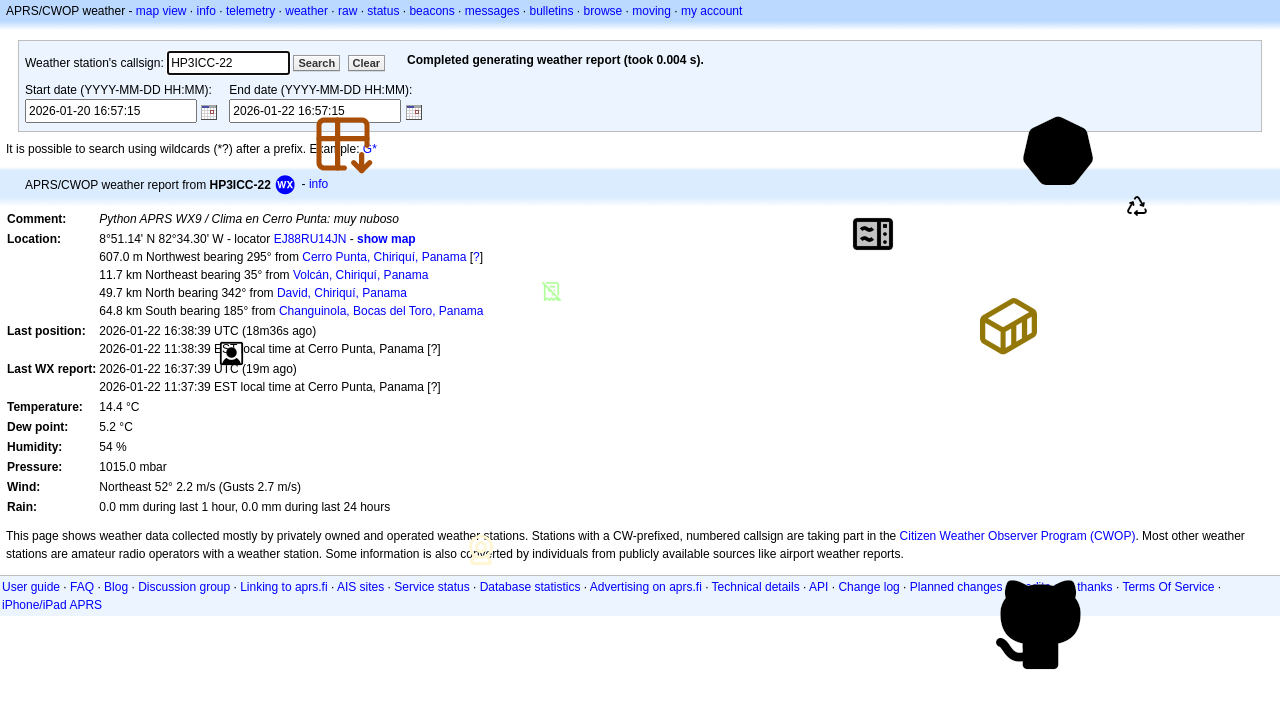 The height and width of the screenshot is (720, 1280). Describe the element at coordinates (1058, 153) in the screenshot. I see `a heptagon shape indicator` at that location.